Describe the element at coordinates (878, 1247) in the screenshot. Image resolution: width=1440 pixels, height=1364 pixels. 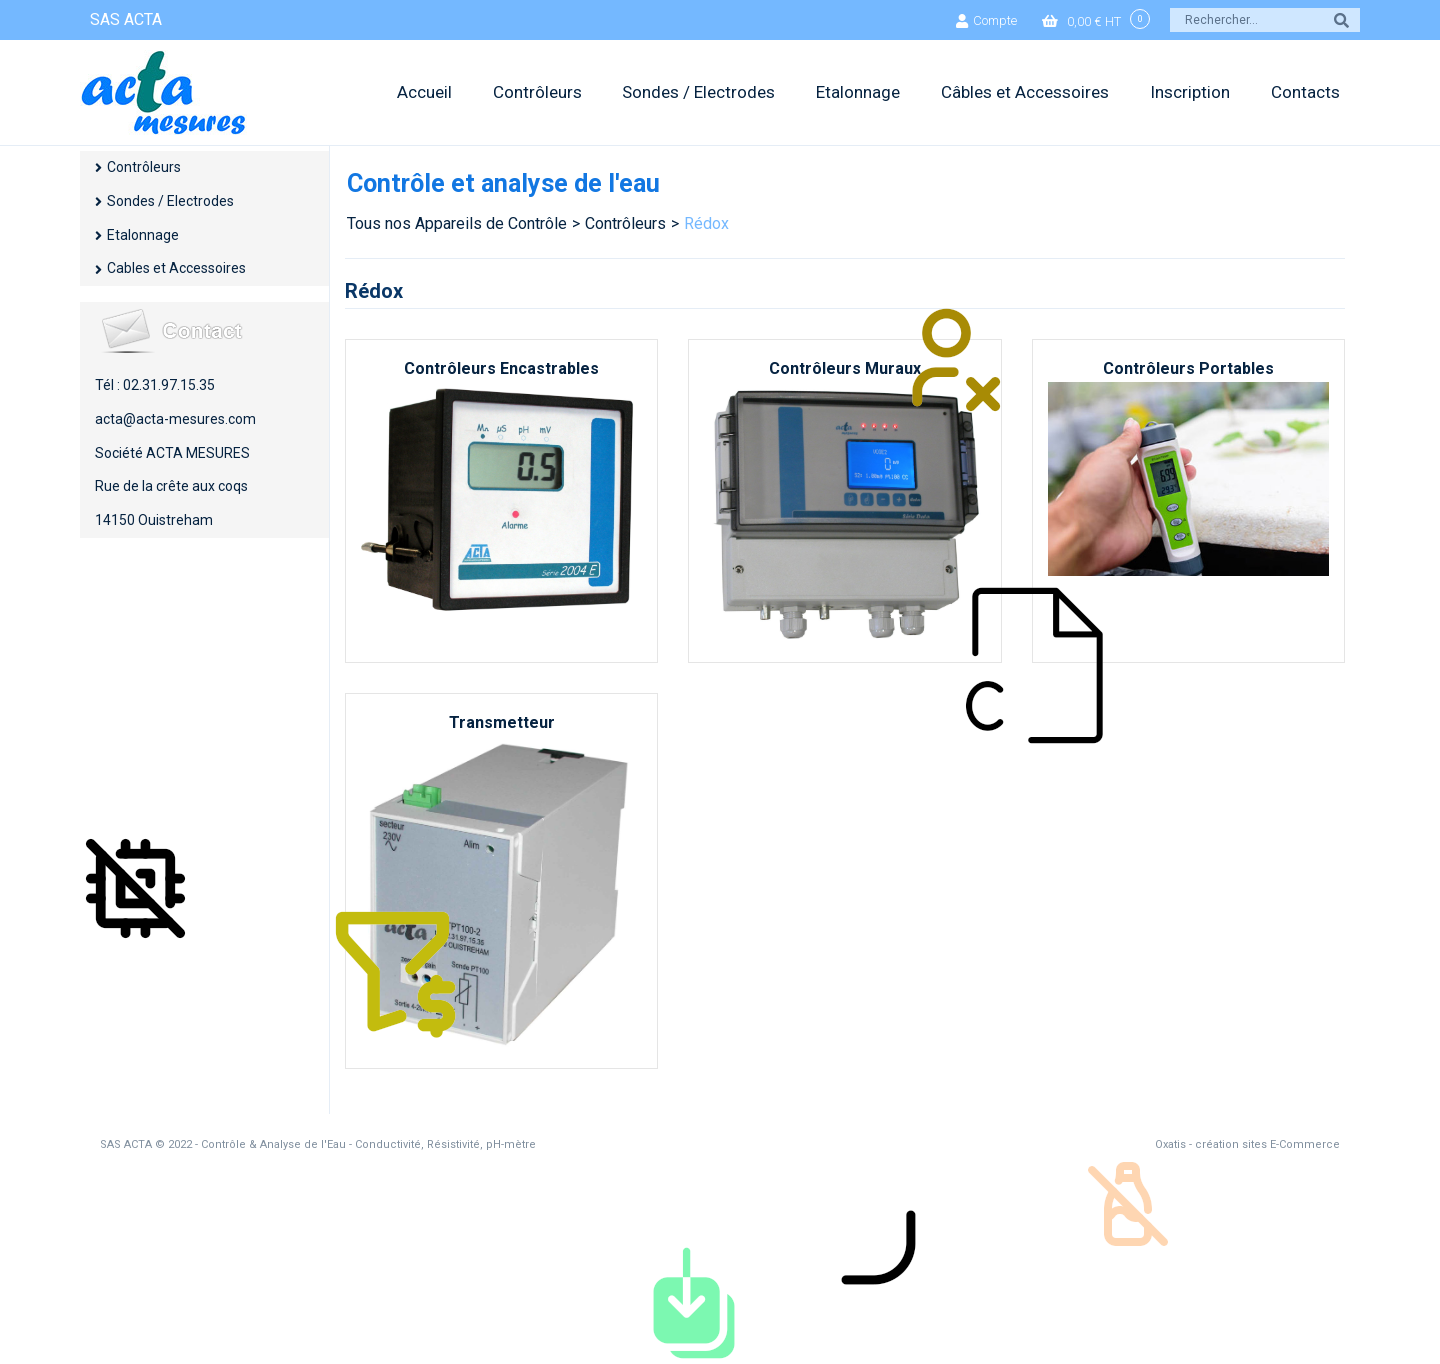
I see `adjust bottom-right corner radius` at that location.